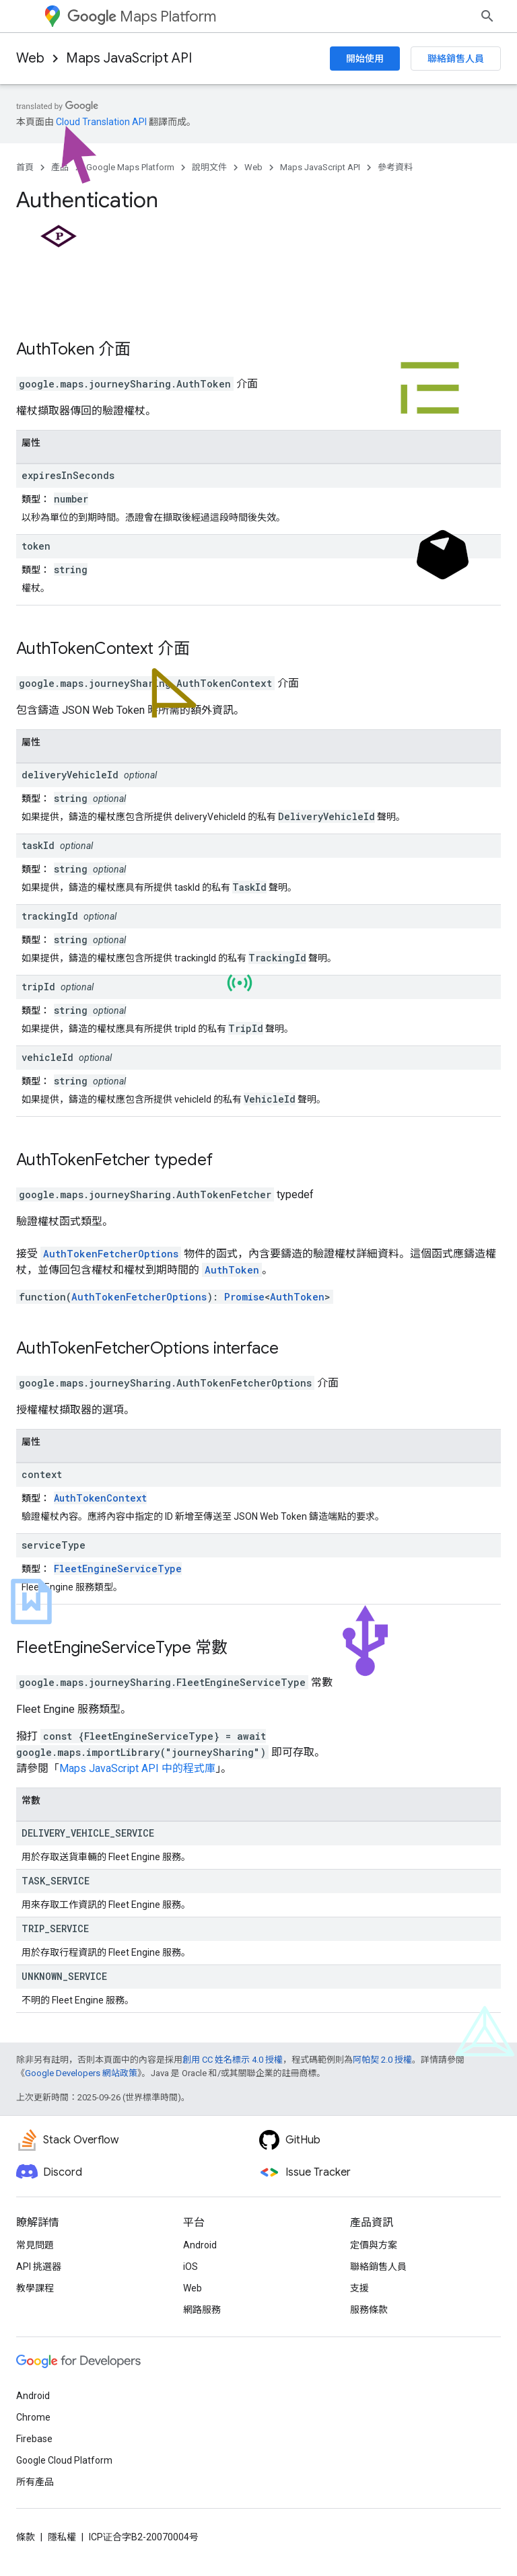  Describe the element at coordinates (59, 236) in the screenshot. I see `powers brand logo` at that location.